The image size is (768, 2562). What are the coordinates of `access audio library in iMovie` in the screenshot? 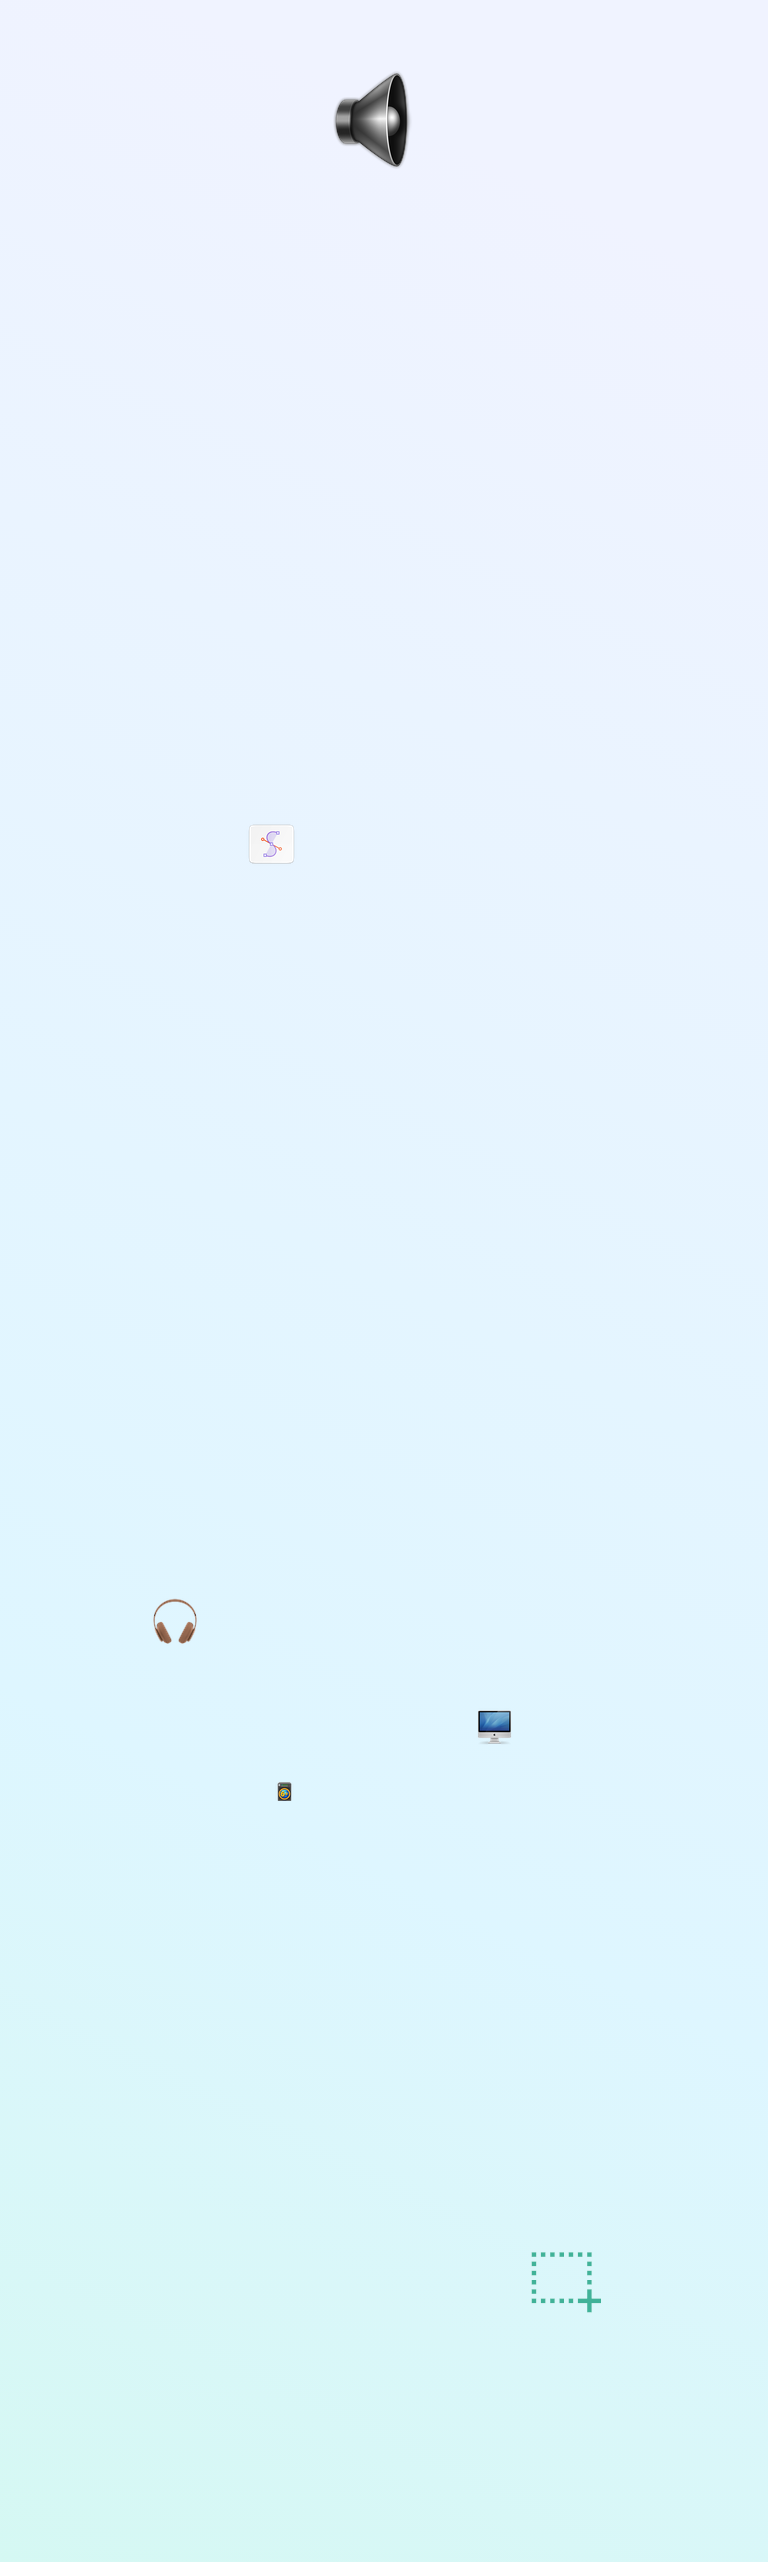 It's located at (373, 120).